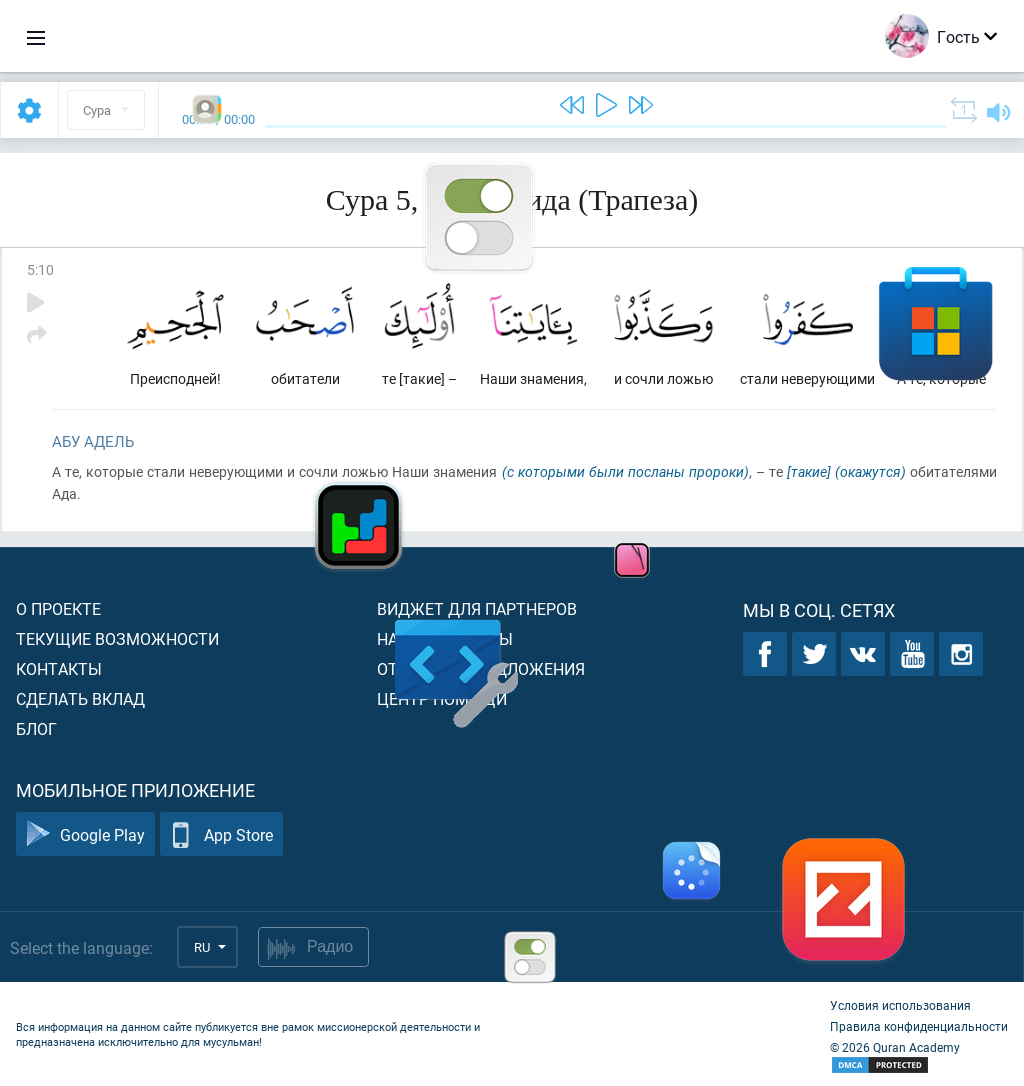 The height and width of the screenshot is (1086, 1024). I want to click on open Zrythm digital audio workstation, so click(843, 899).